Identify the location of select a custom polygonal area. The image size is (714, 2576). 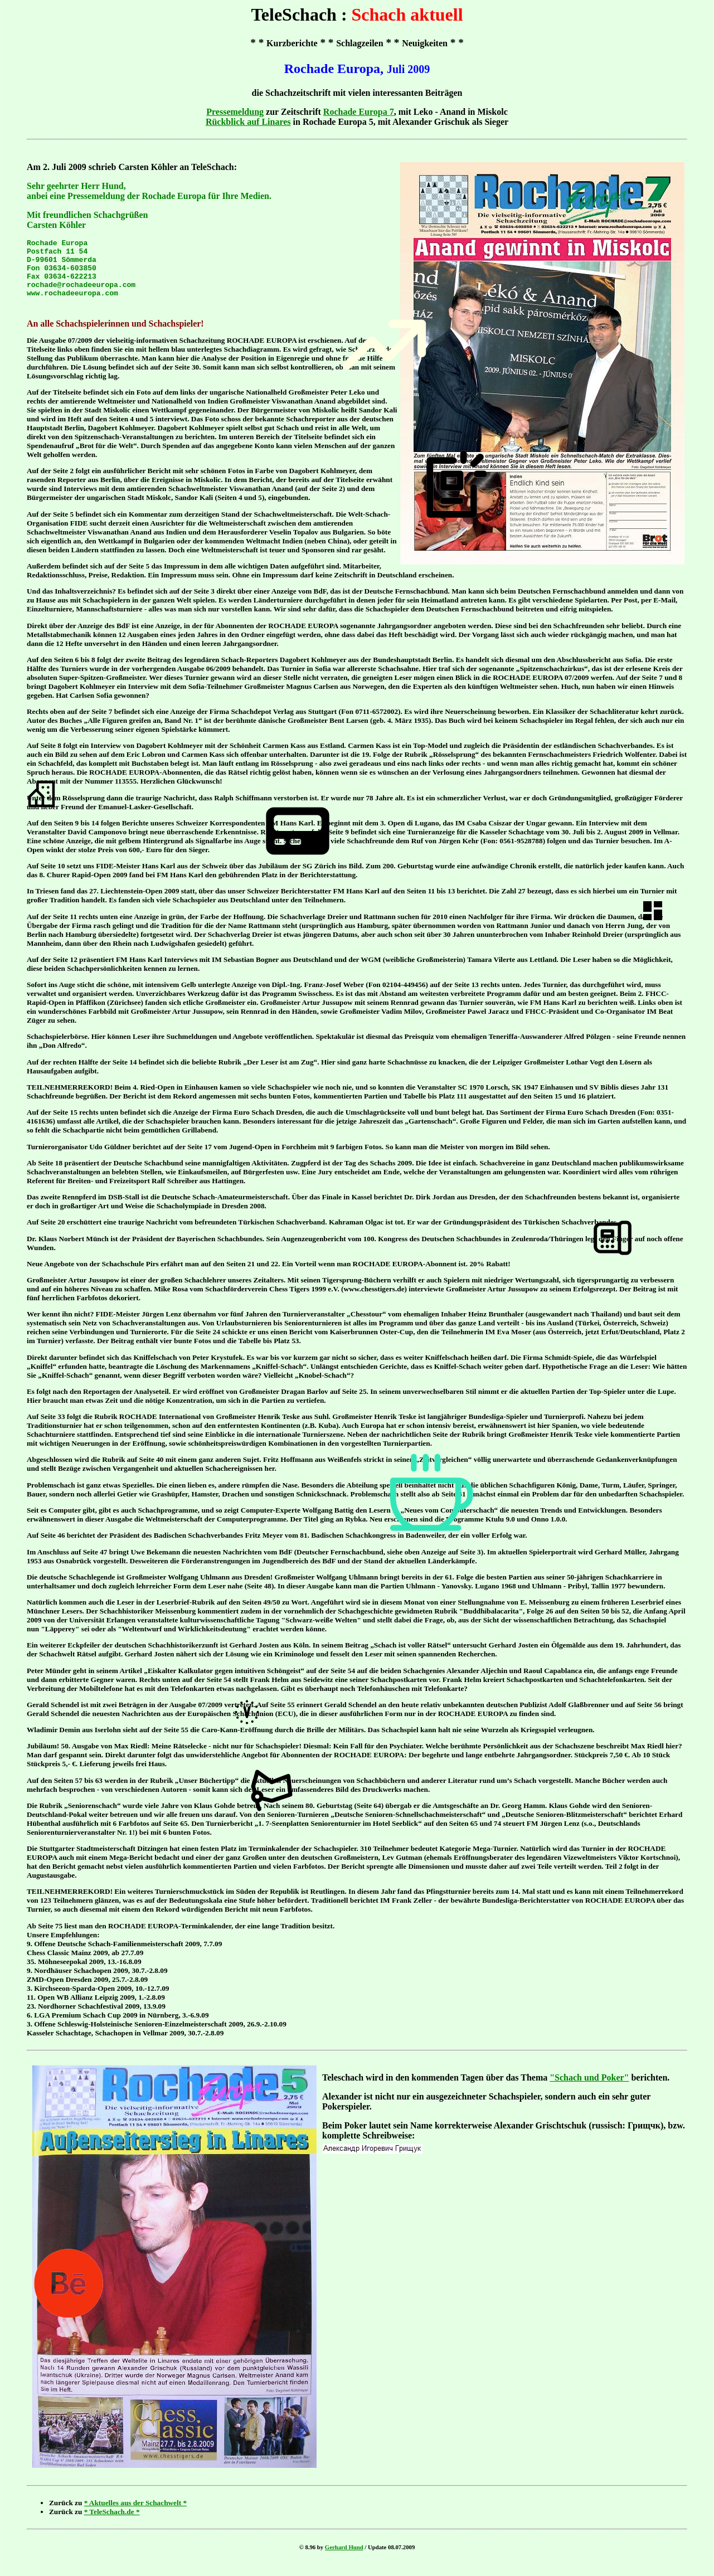
(271, 1790).